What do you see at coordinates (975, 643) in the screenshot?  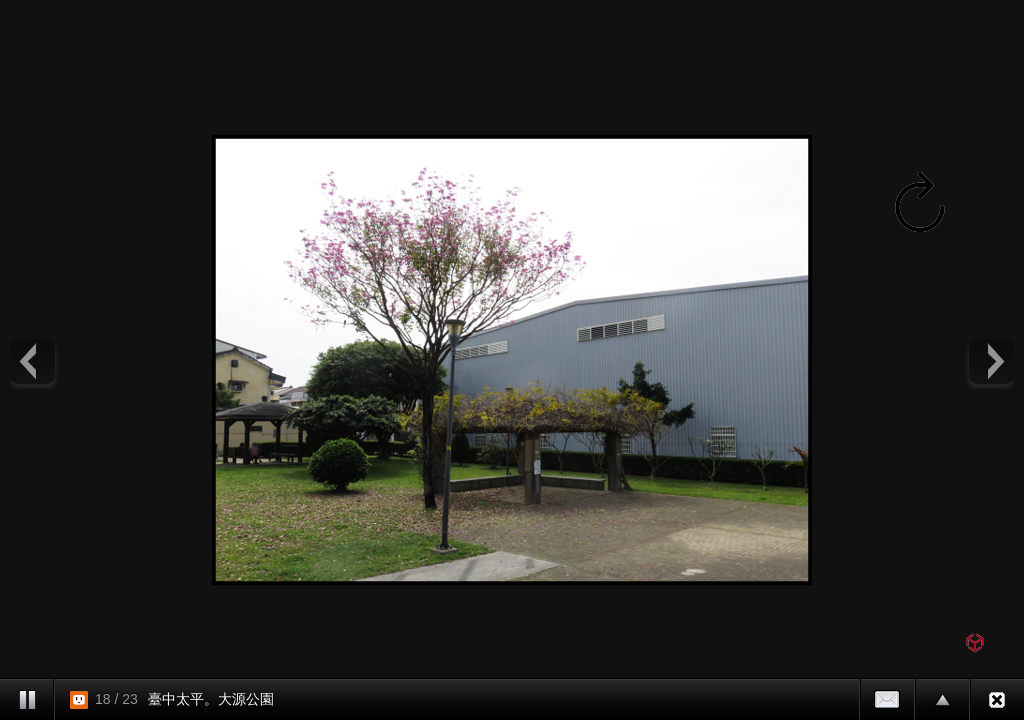 I see `unity game engine logo` at bounding box center [975, 643].